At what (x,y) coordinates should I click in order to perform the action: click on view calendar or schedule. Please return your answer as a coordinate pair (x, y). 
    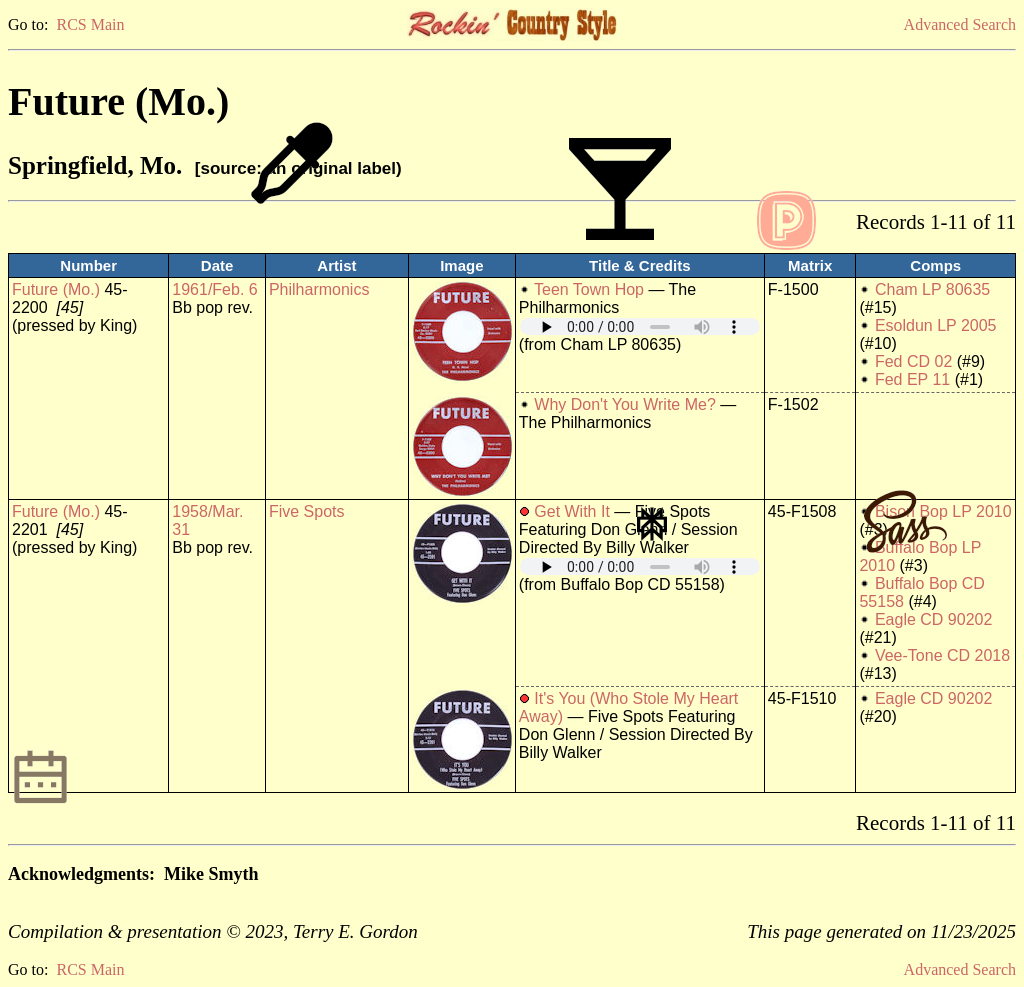
    Looking at the image, I should click on (40, 779).